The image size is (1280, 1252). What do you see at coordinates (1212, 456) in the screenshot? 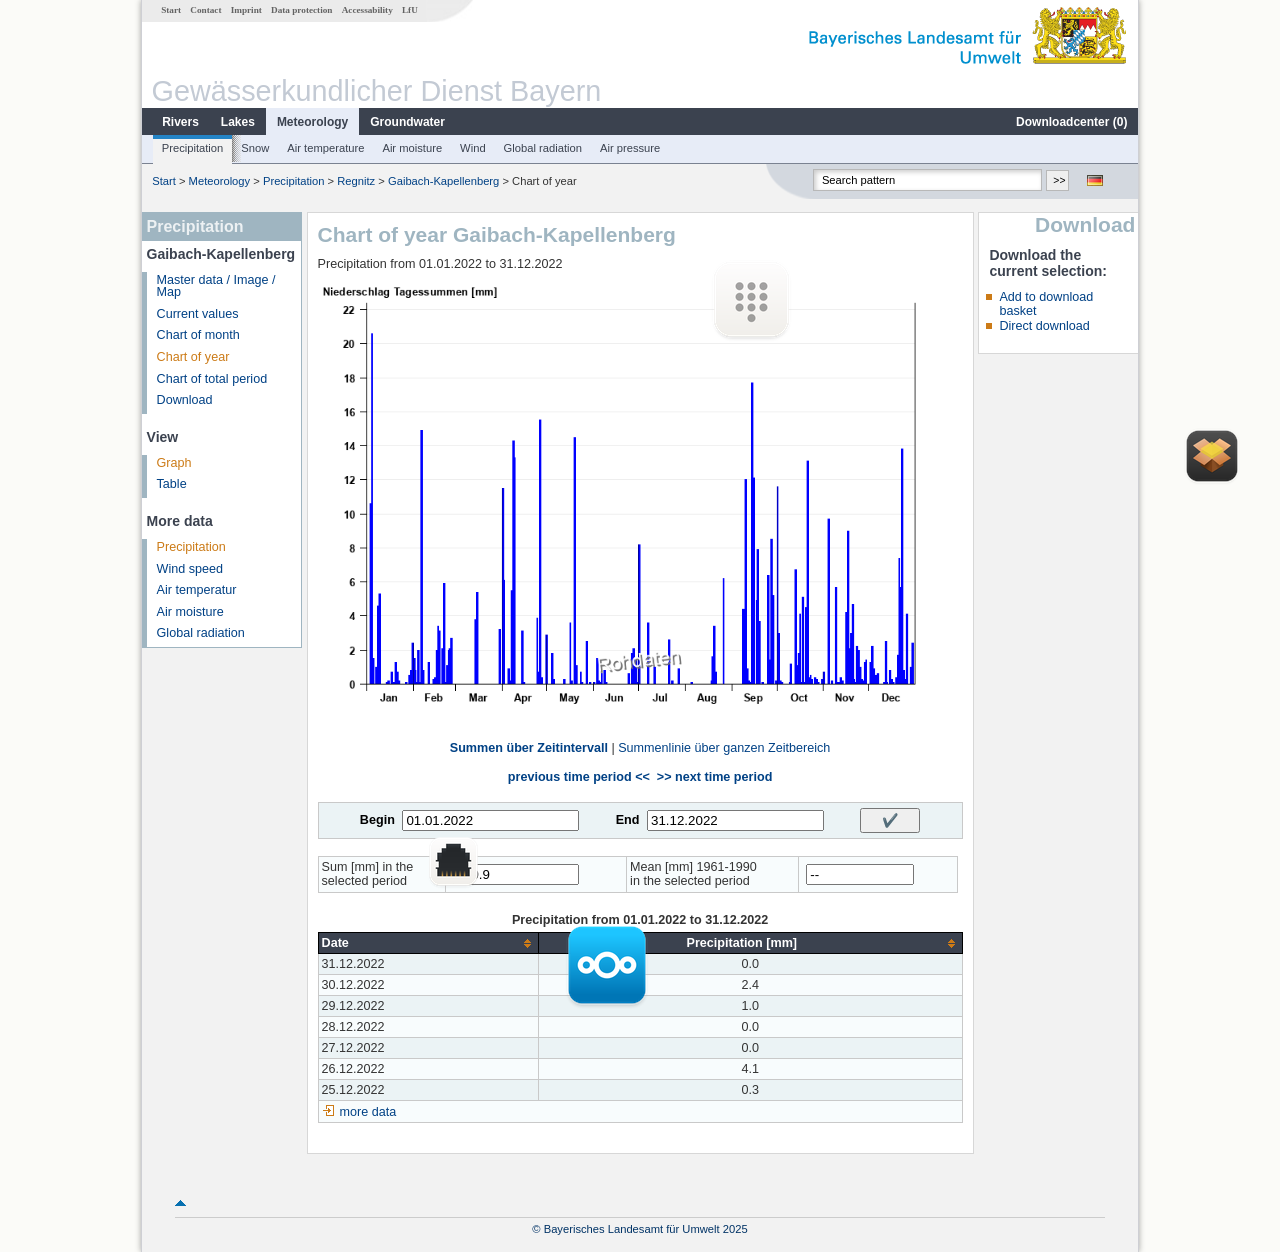
I see `open synaptic package manager` at bounding box center [1212, 456].